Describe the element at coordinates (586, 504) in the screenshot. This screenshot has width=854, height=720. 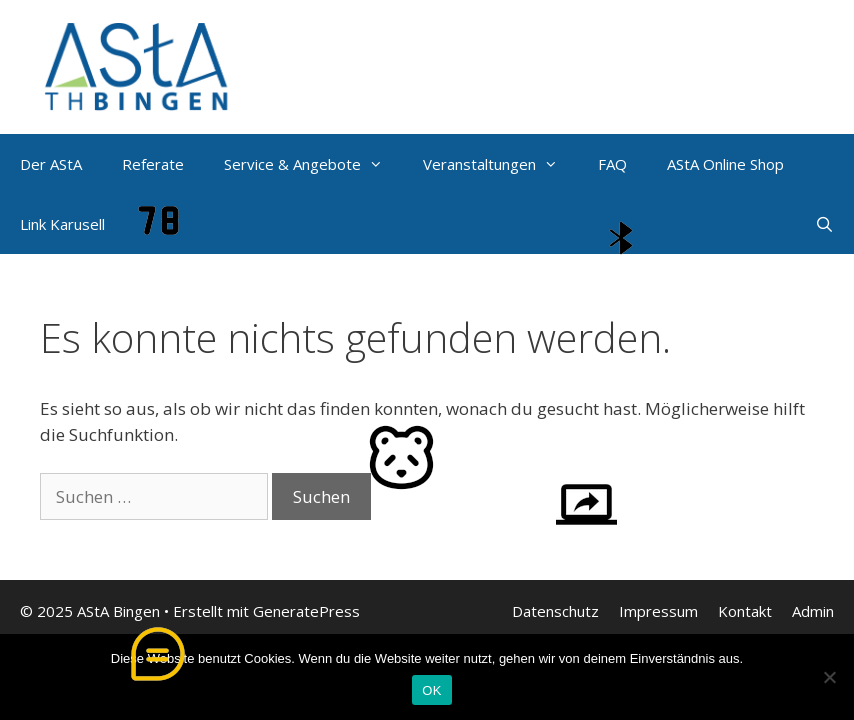
I see `start sharing your screen` at that location.